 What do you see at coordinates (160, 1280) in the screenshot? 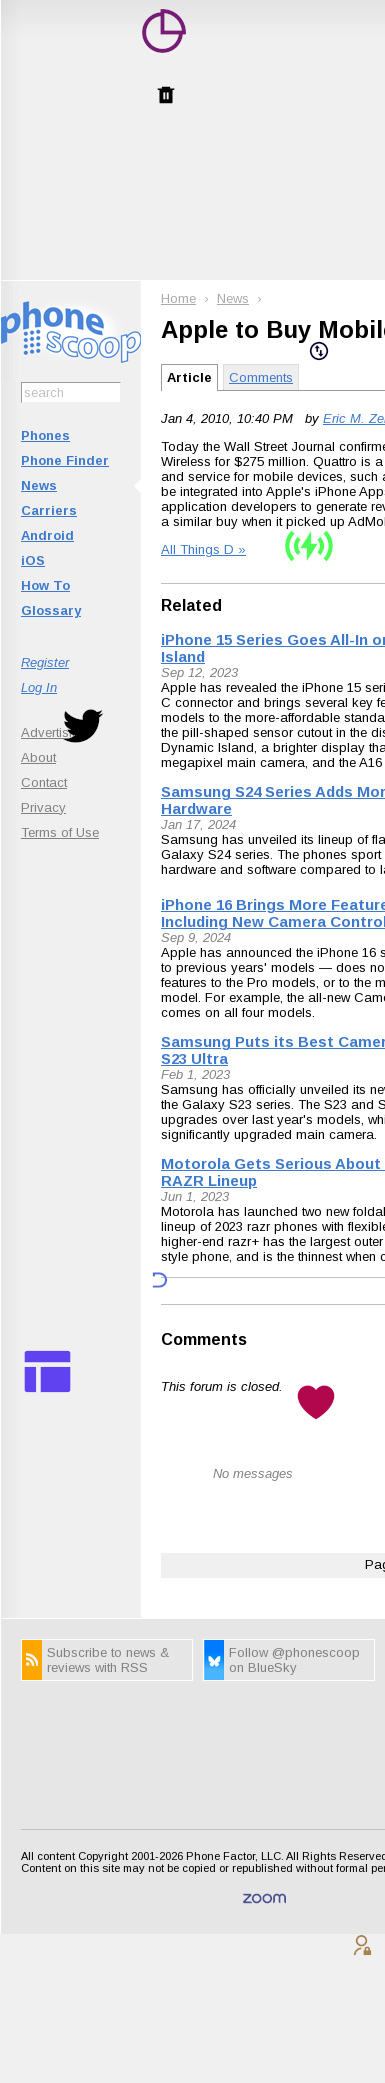
I see `dyalog APL programming language logo` at bounding box center [160, 1280].